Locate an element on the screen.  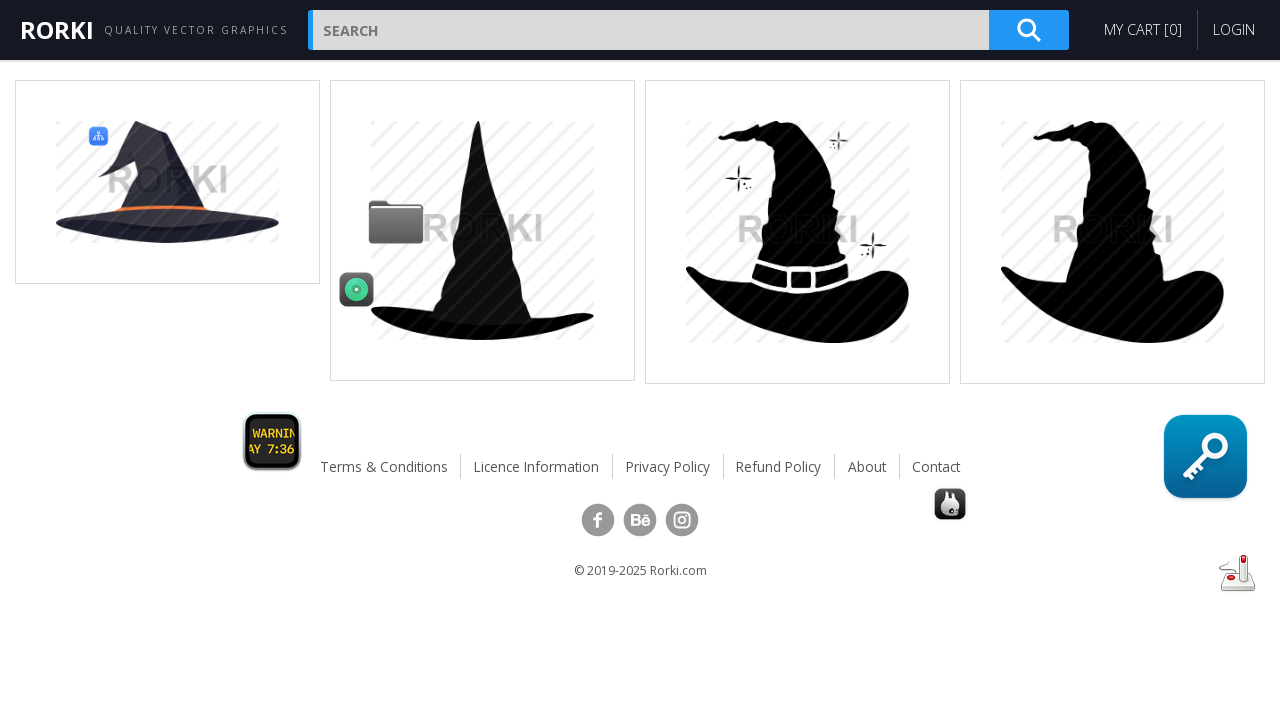
access network connection settings is located at coordinates (98, 136).